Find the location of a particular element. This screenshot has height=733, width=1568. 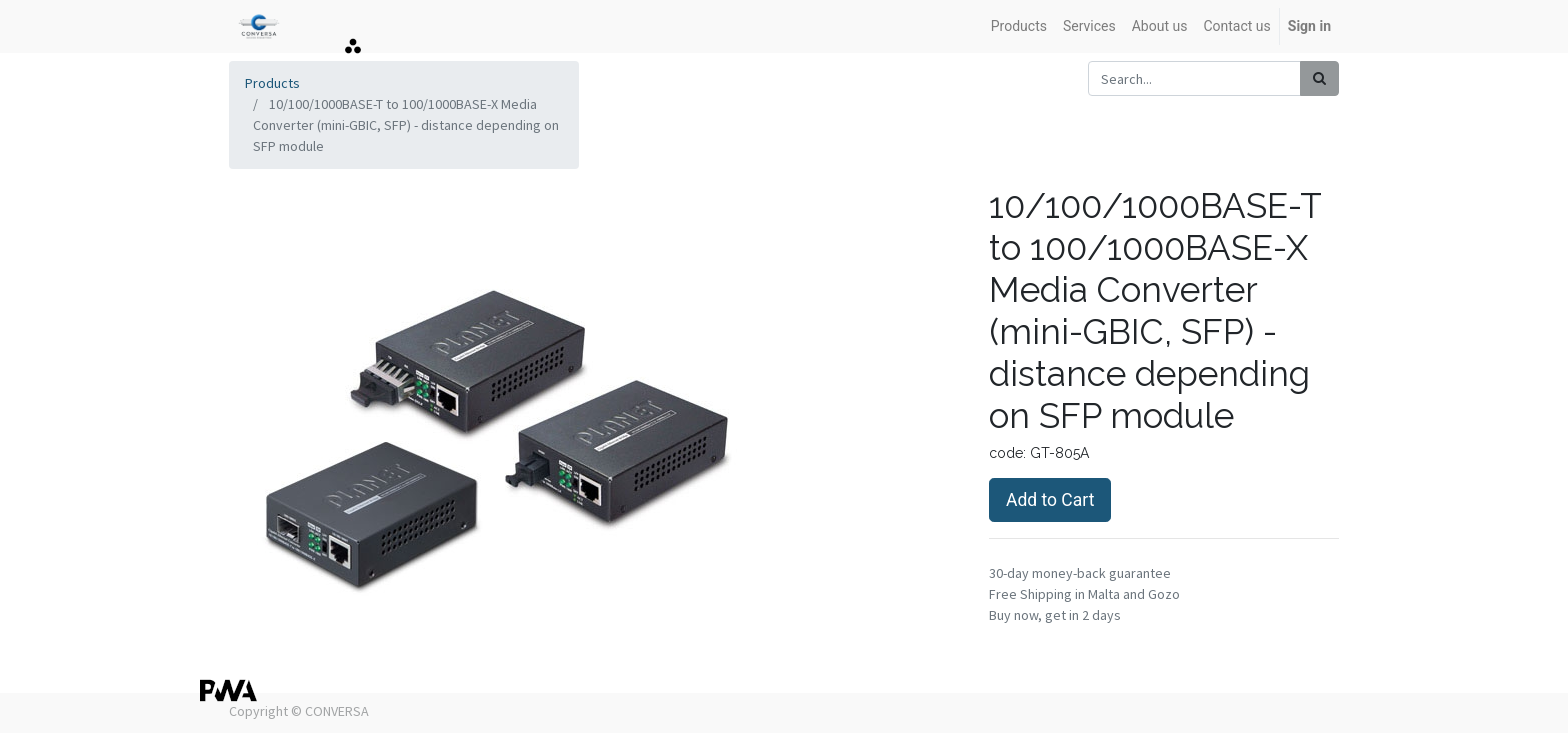

progressive web app logo is located at coordinates (228, 690).